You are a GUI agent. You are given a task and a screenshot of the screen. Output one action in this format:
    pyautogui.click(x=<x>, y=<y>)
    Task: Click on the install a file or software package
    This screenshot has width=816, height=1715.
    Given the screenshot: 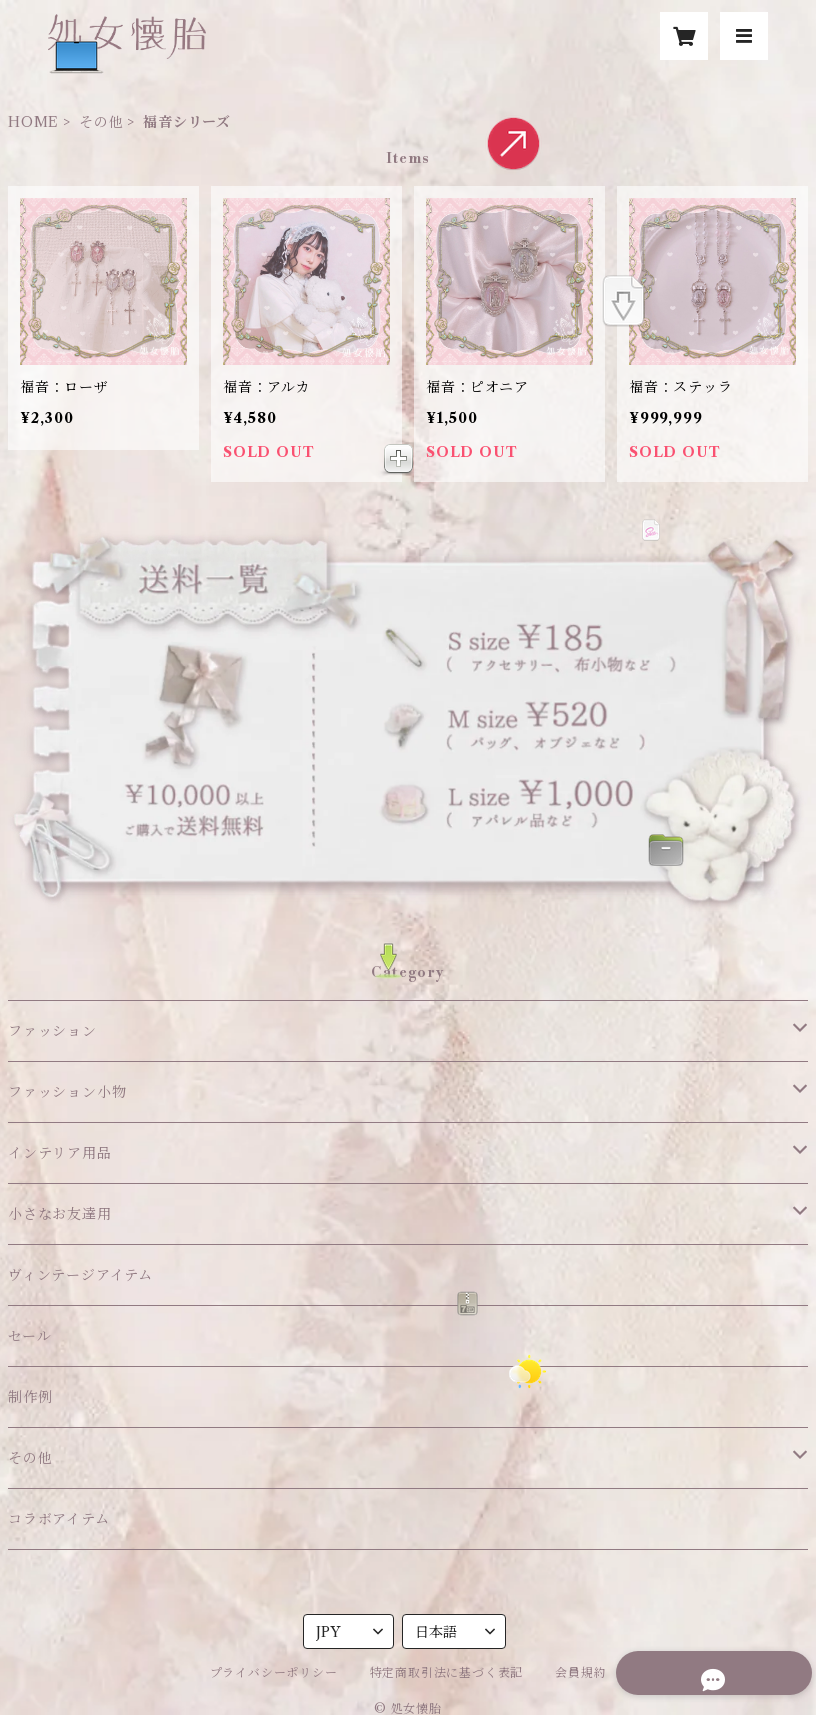 What is the action you would take?
    pyautogui.click(x=623, y=300)
    